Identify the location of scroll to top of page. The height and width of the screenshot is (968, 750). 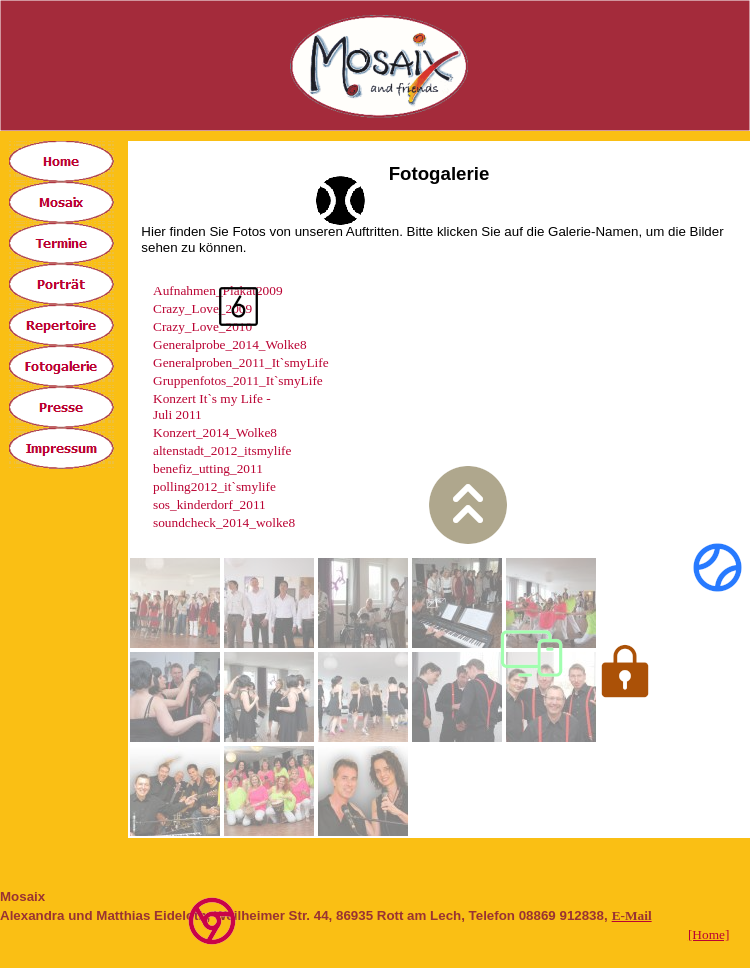
(468, 505).